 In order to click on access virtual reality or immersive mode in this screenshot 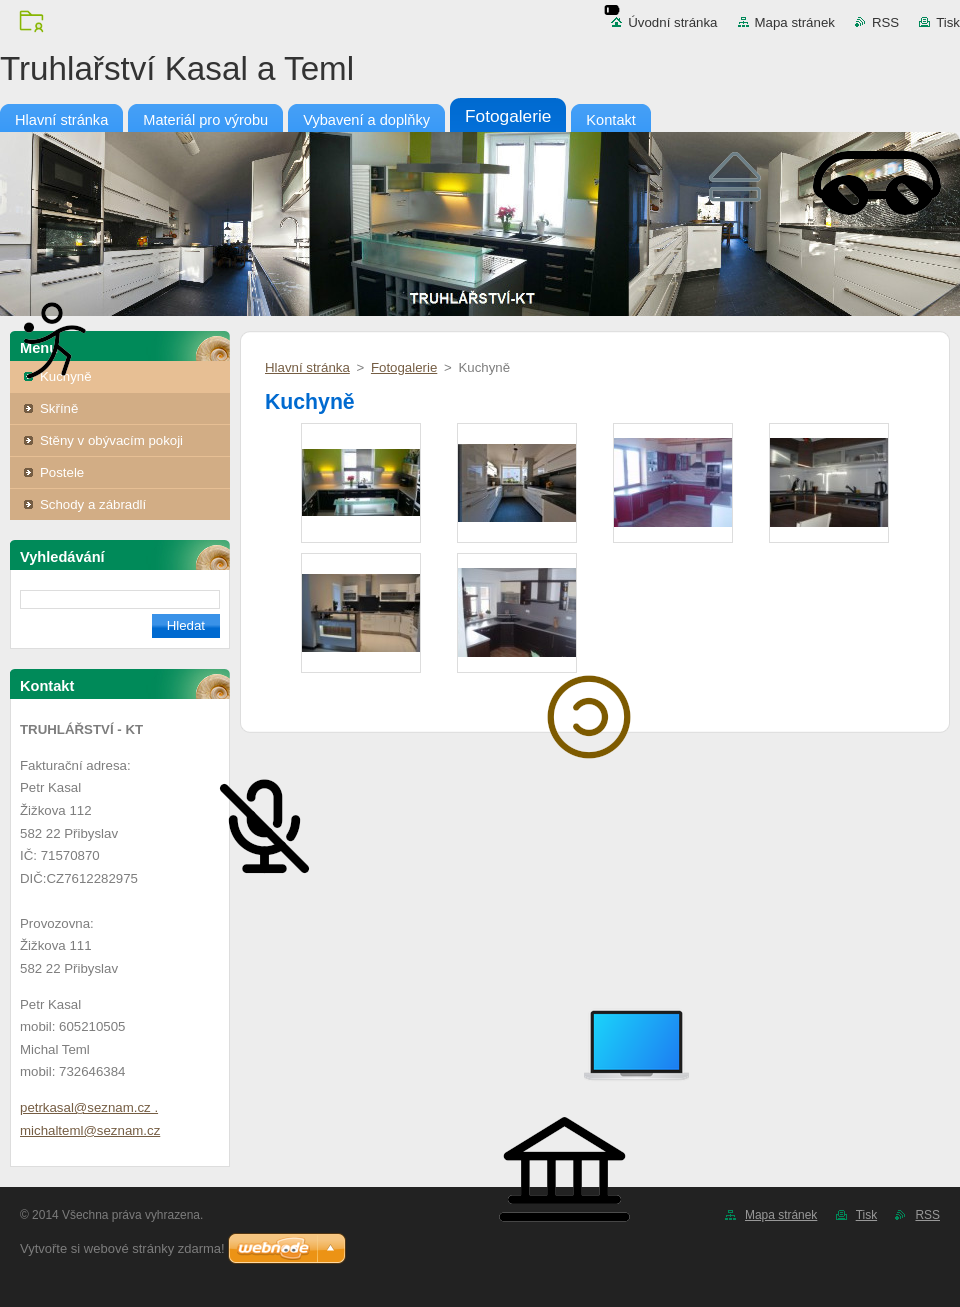, I will do `click(877, 183)`.